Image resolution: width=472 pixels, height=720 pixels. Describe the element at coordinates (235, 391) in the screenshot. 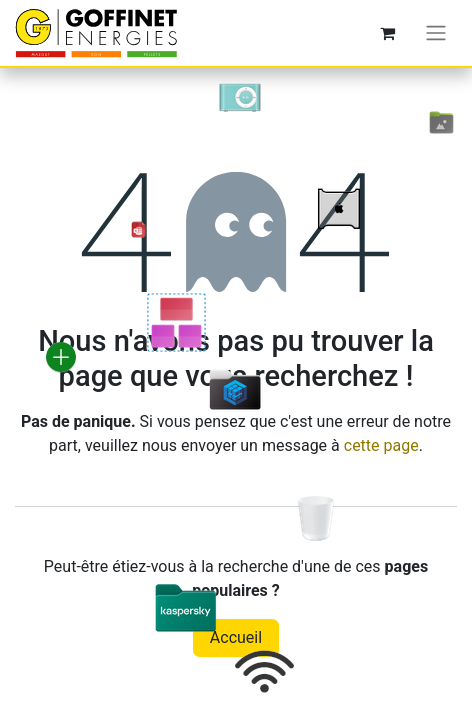

I see `open sequelize project folder` at that location.